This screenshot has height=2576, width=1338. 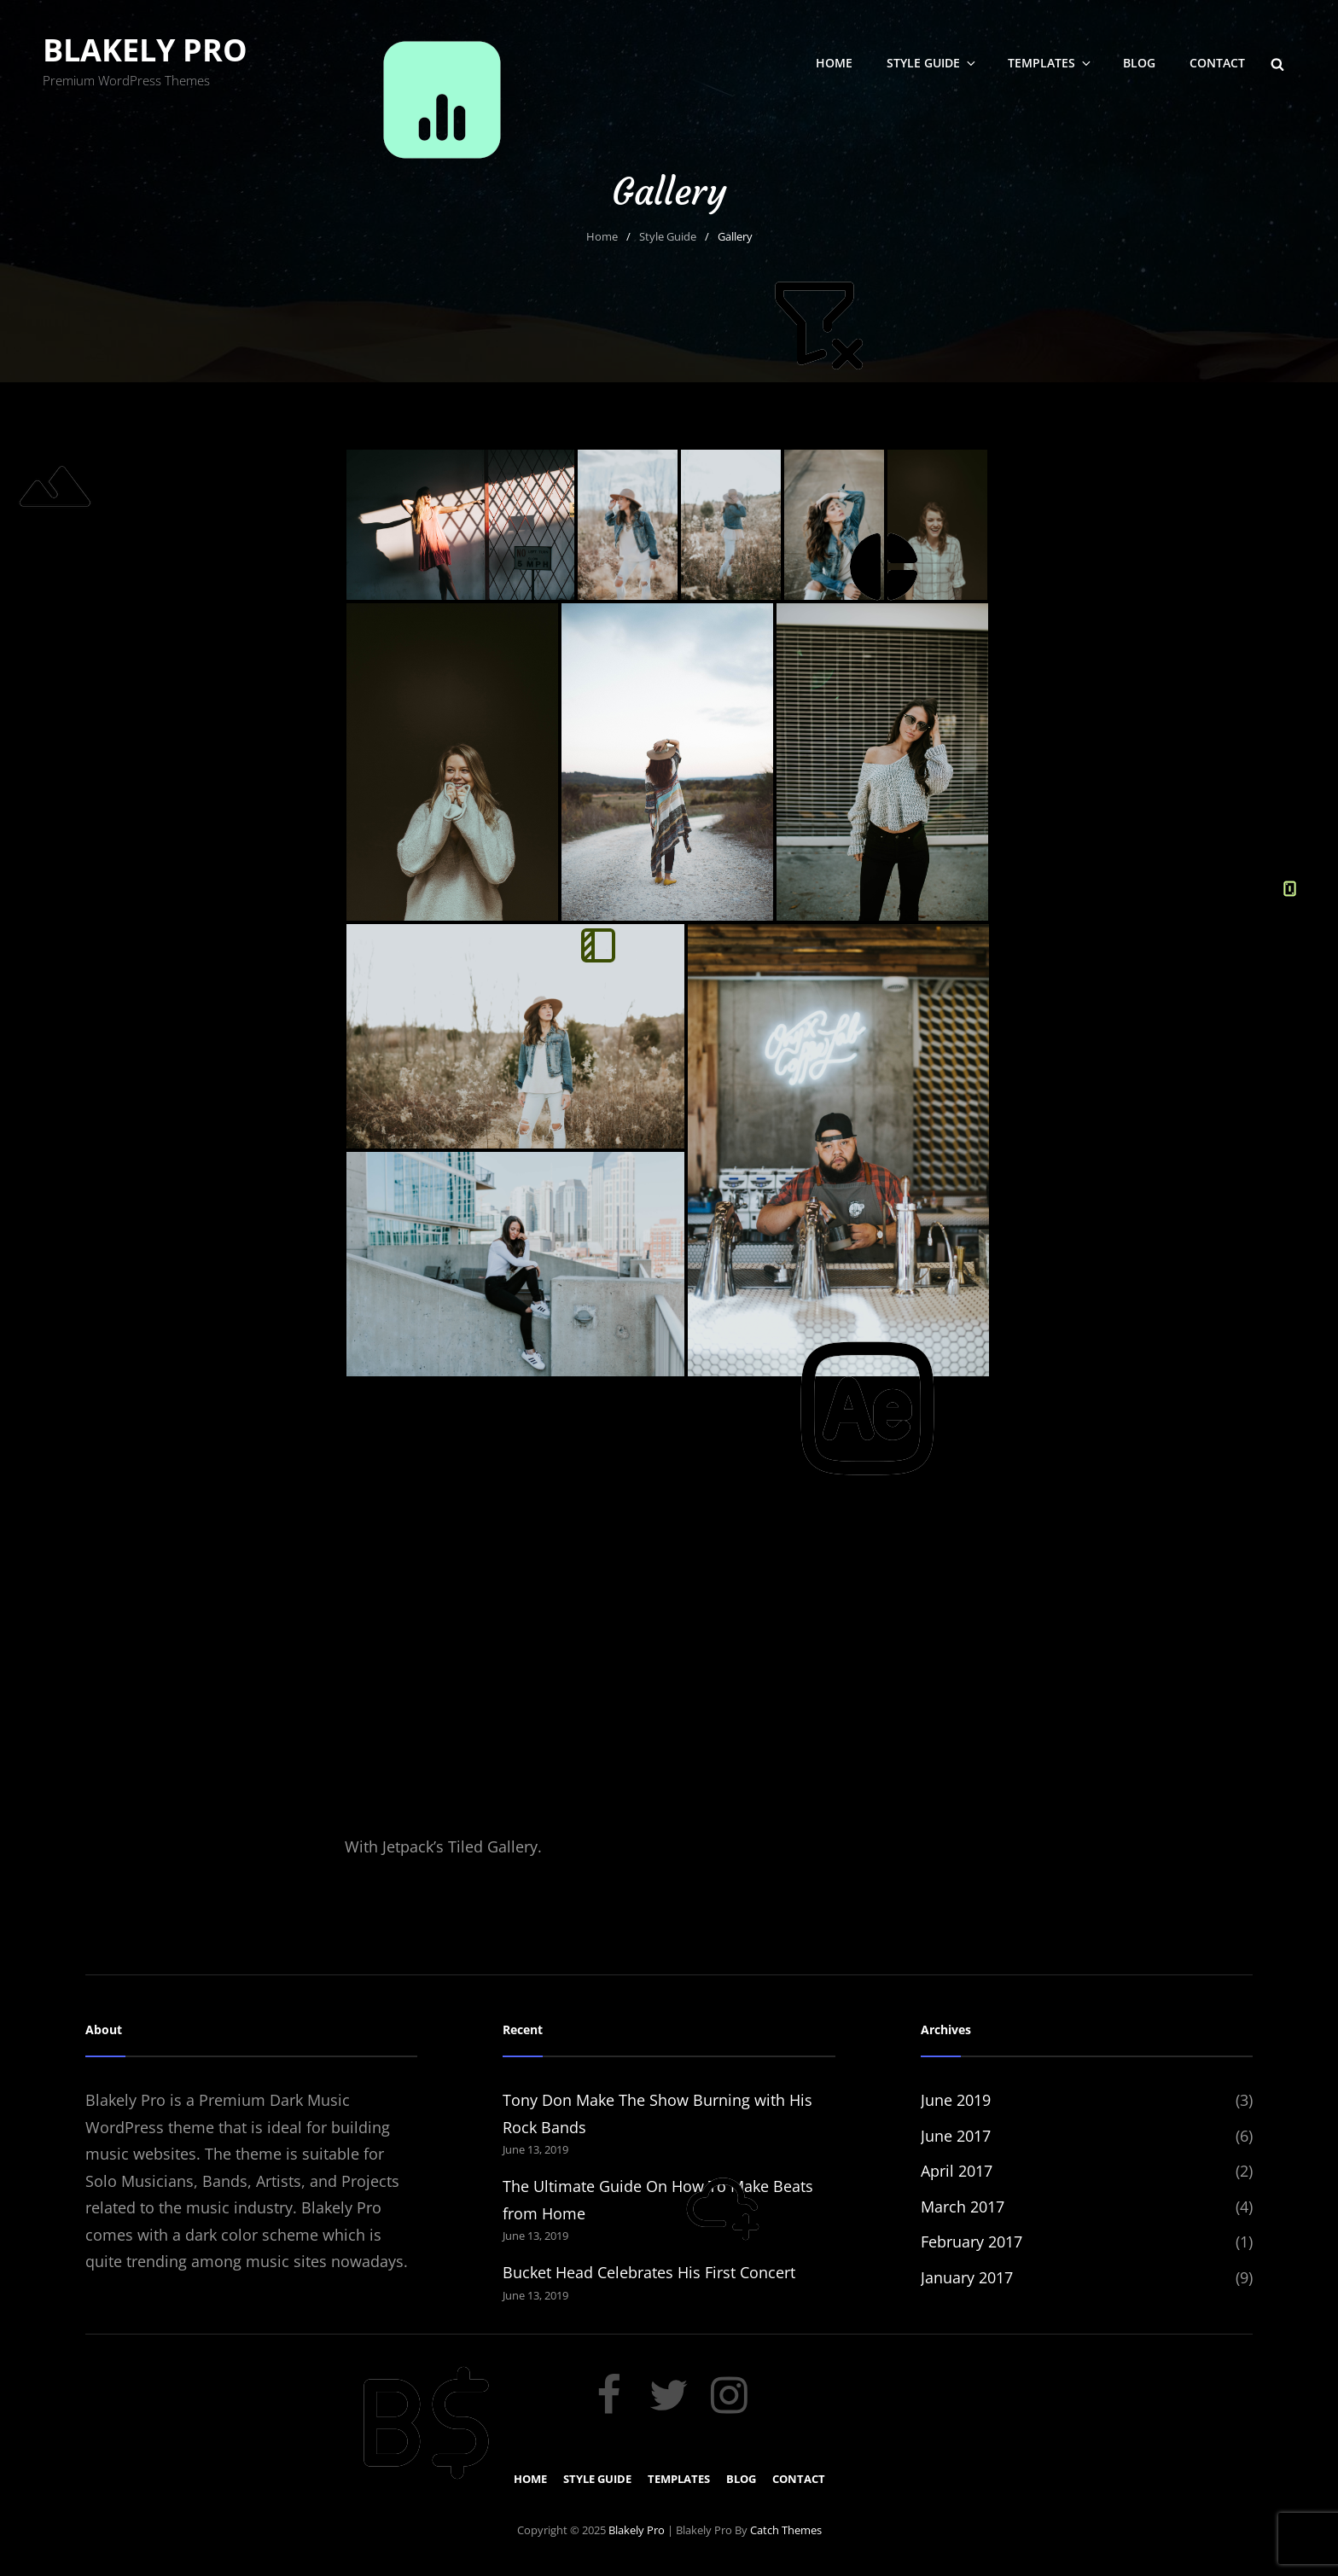 I want to click on play a card game, so click(x=1289, y=888).